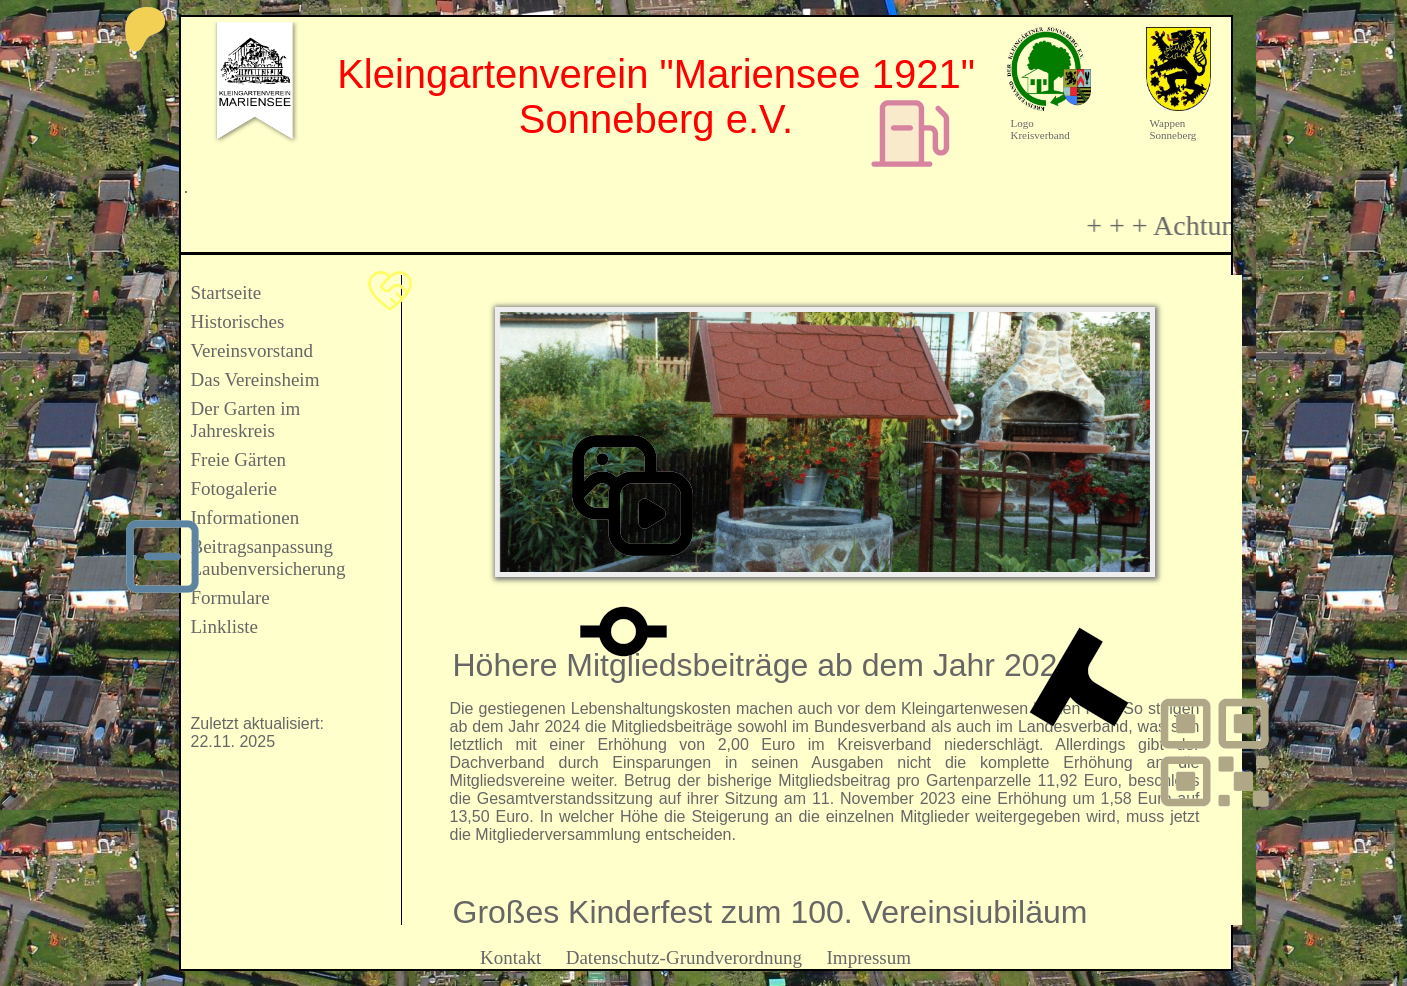 The width and height of the screenshot is (1407, 986). Describe the element at coordinates (907, 133) in the screenshot. I see `find nearby gas stations` at that location.